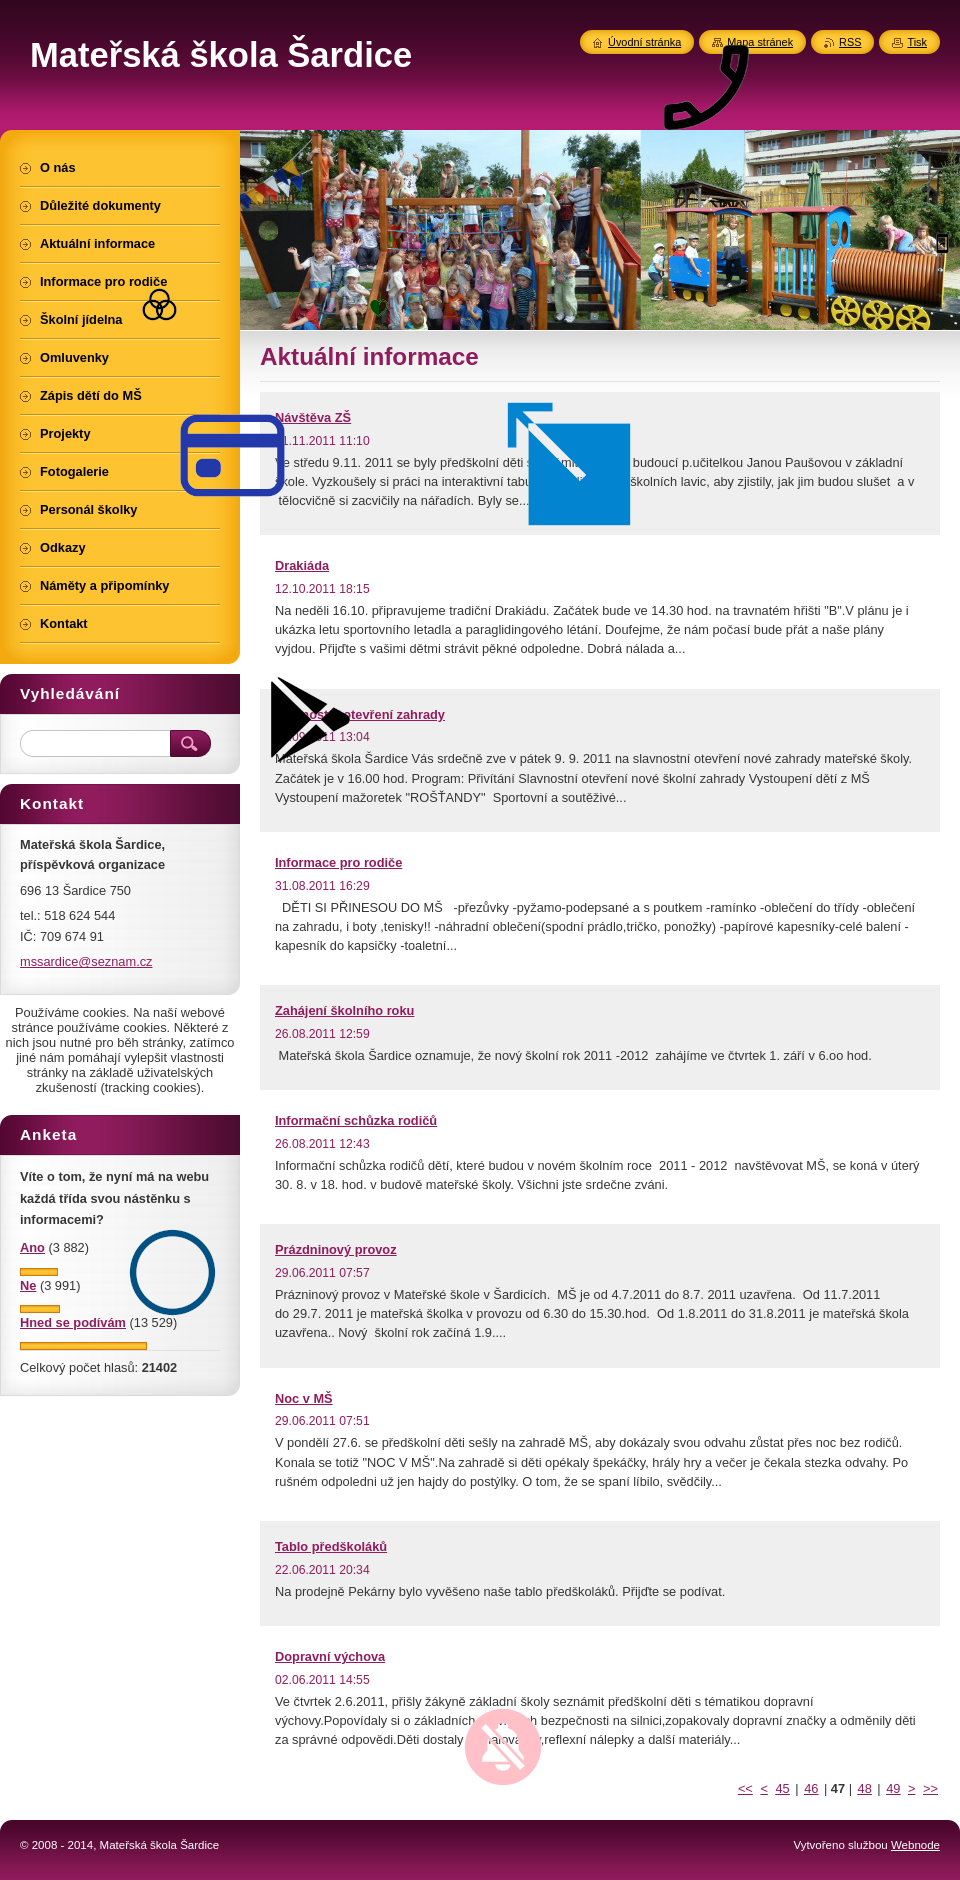 The width and height of the screenshot is (960, 1880). What do you see at coordinates (942, 243) in the screenshot?
I see `share your mobile screen with others` at bounding box center [942, 243].